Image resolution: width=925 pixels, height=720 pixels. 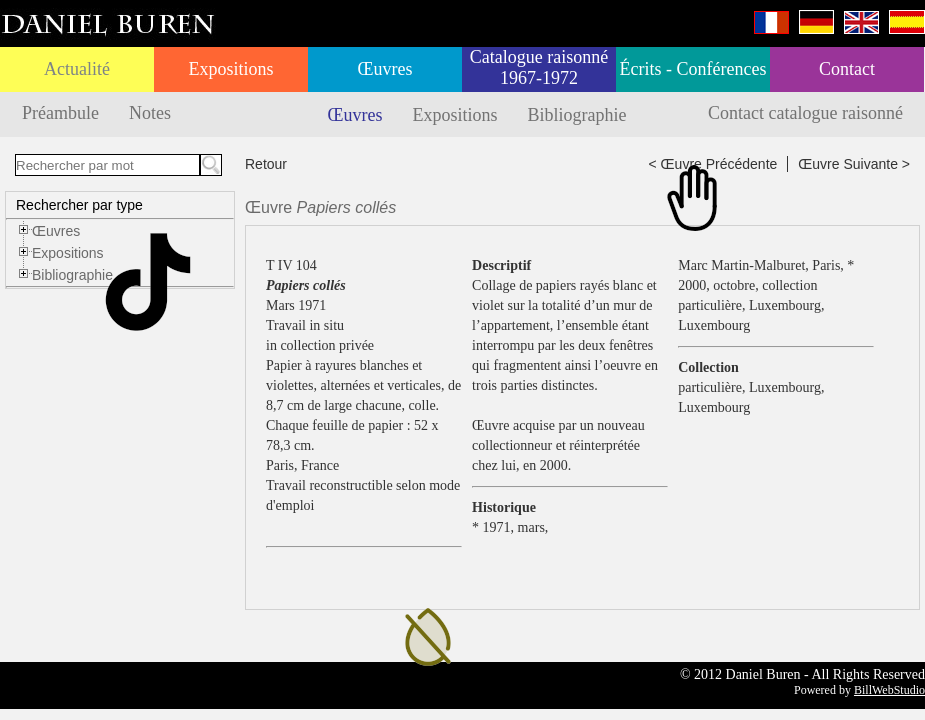 I want to click on stop or halt an action, so click(x=692, y=198).